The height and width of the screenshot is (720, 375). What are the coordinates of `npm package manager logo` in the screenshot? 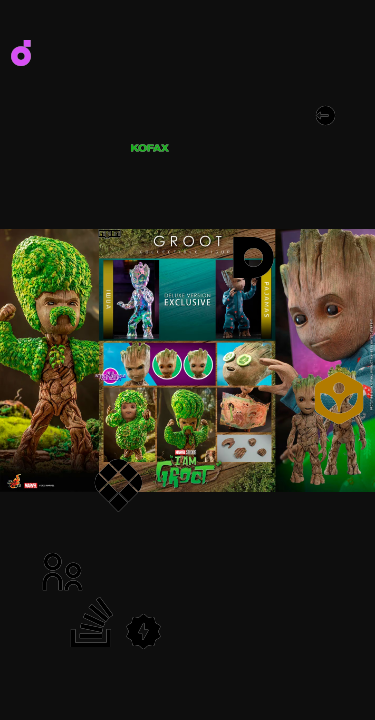 It's located at (109, 233).